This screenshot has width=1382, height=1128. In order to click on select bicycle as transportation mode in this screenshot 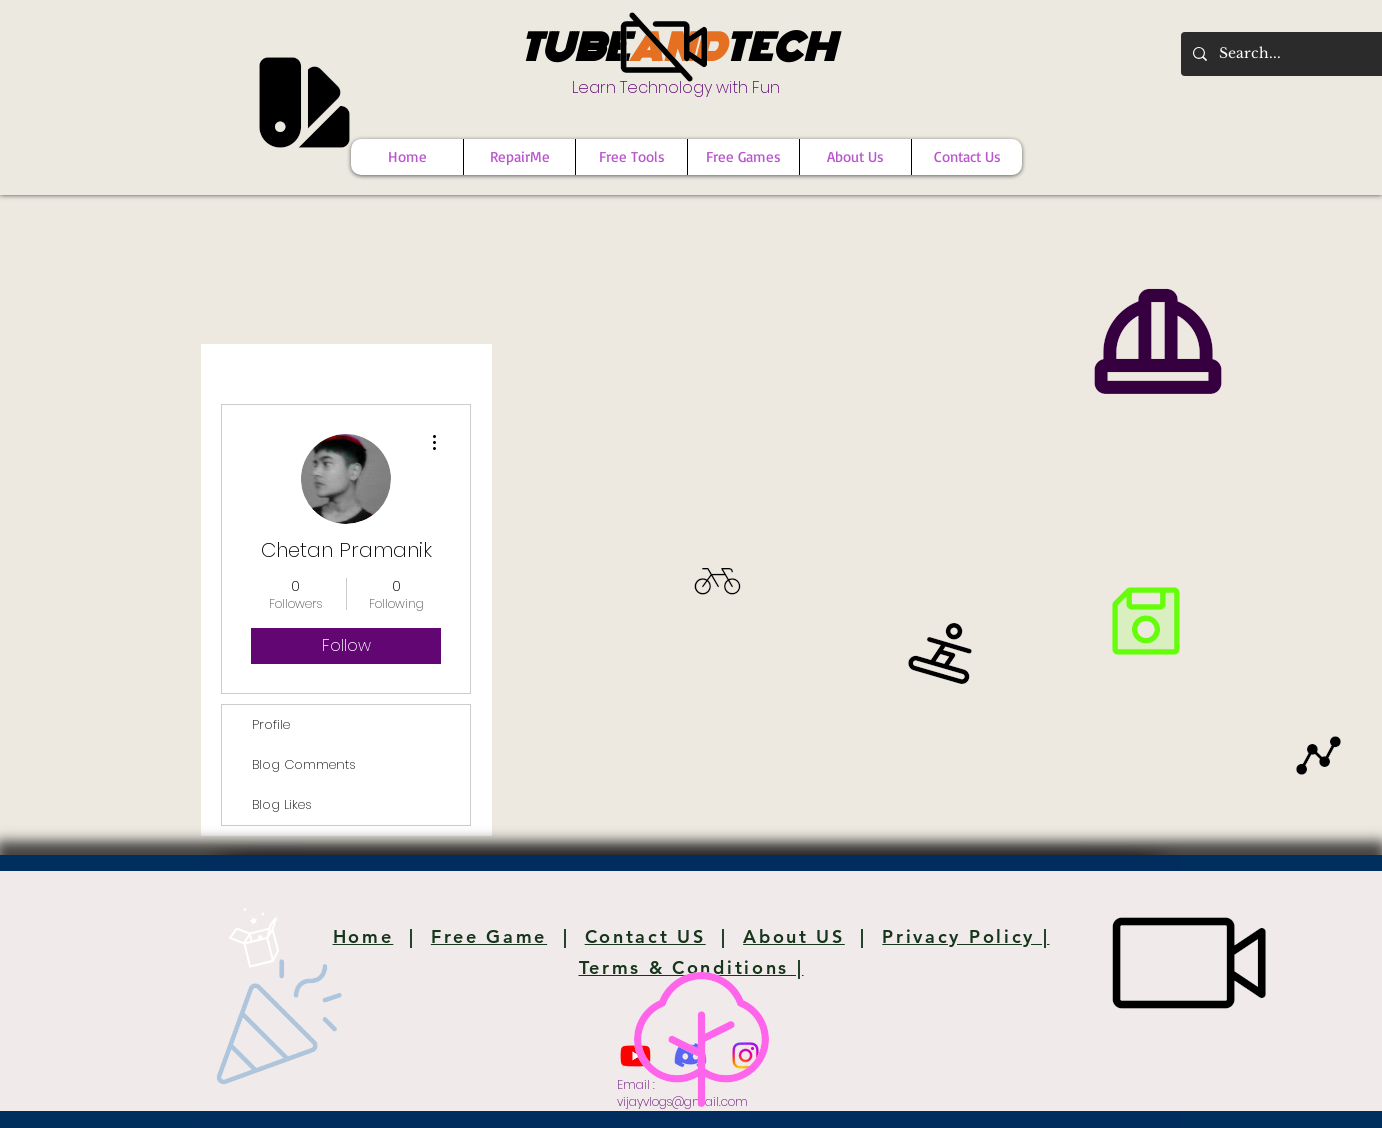, I will do `click(717, 580)`.